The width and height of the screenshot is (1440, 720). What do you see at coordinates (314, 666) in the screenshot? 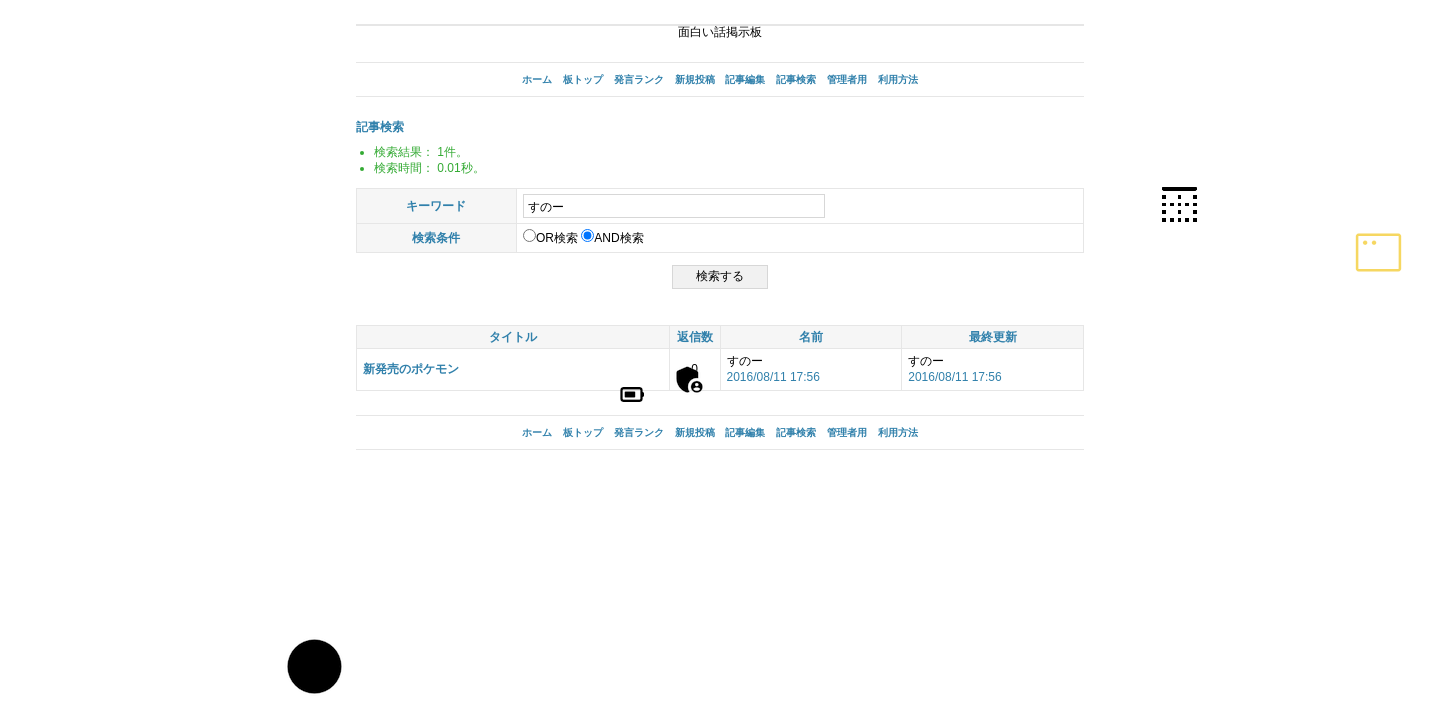
I see `indicates a filled or selected state` at bounding box center [314, 666].